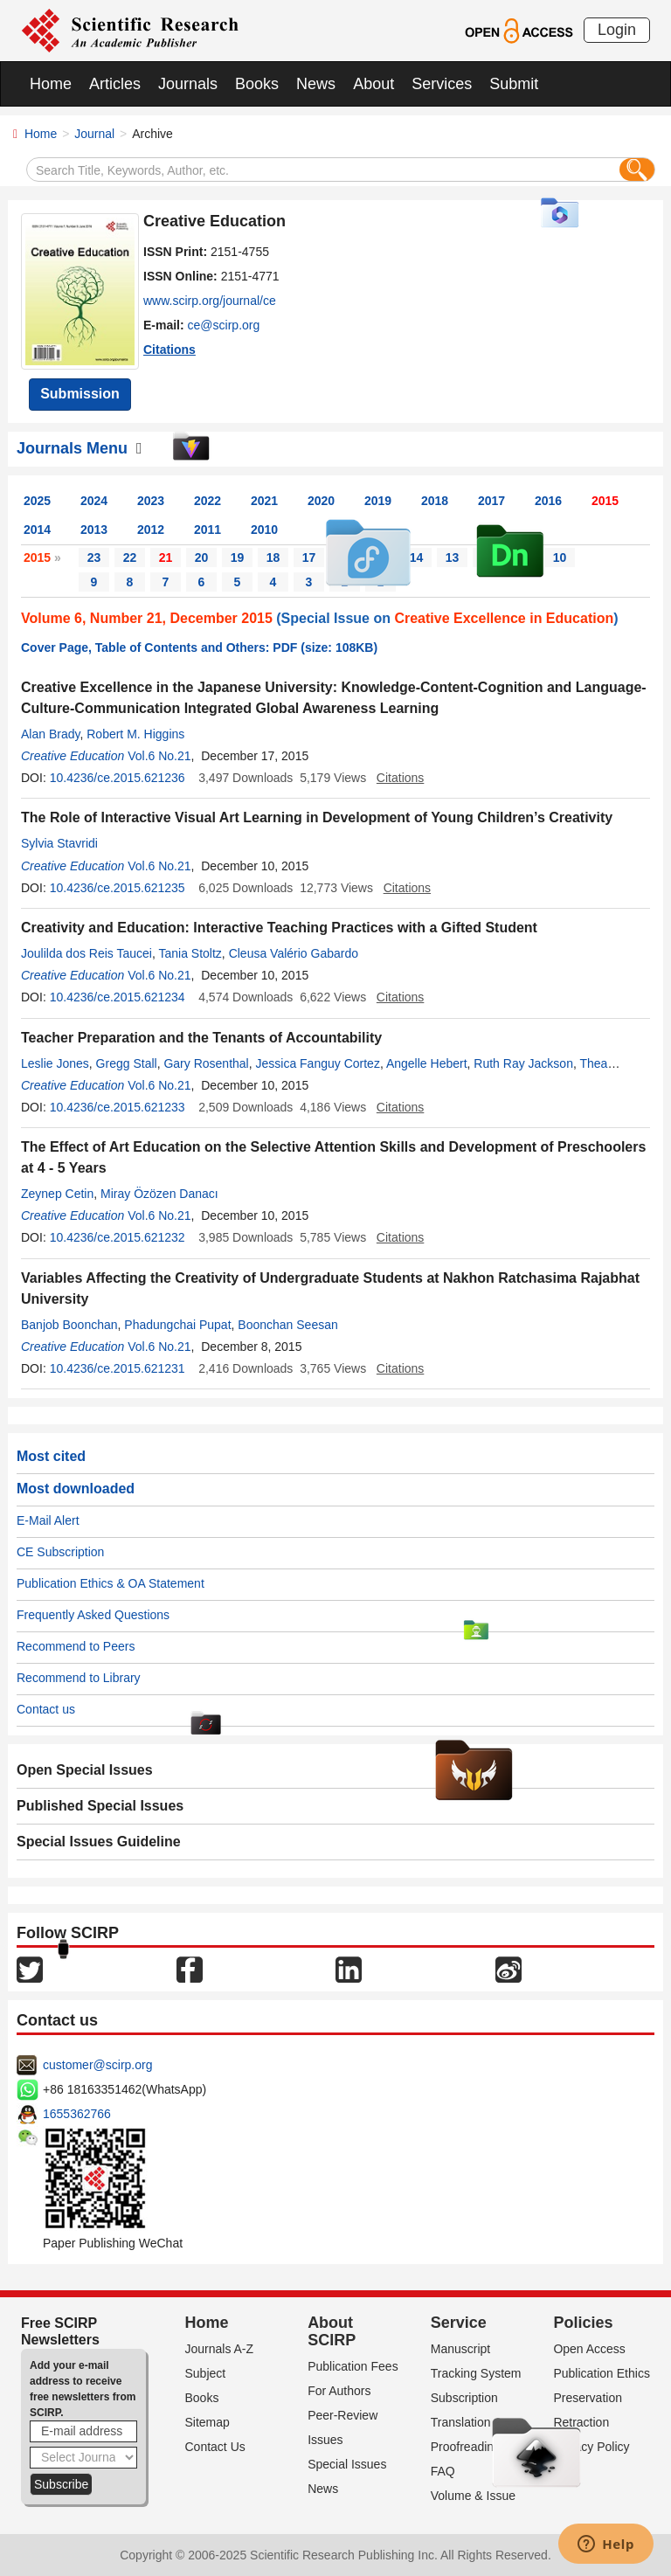  What do you see at coordinates (536, 2455) in the screenshot?
I see `open inkscape project files folder` at bounding box center [536, 2455].